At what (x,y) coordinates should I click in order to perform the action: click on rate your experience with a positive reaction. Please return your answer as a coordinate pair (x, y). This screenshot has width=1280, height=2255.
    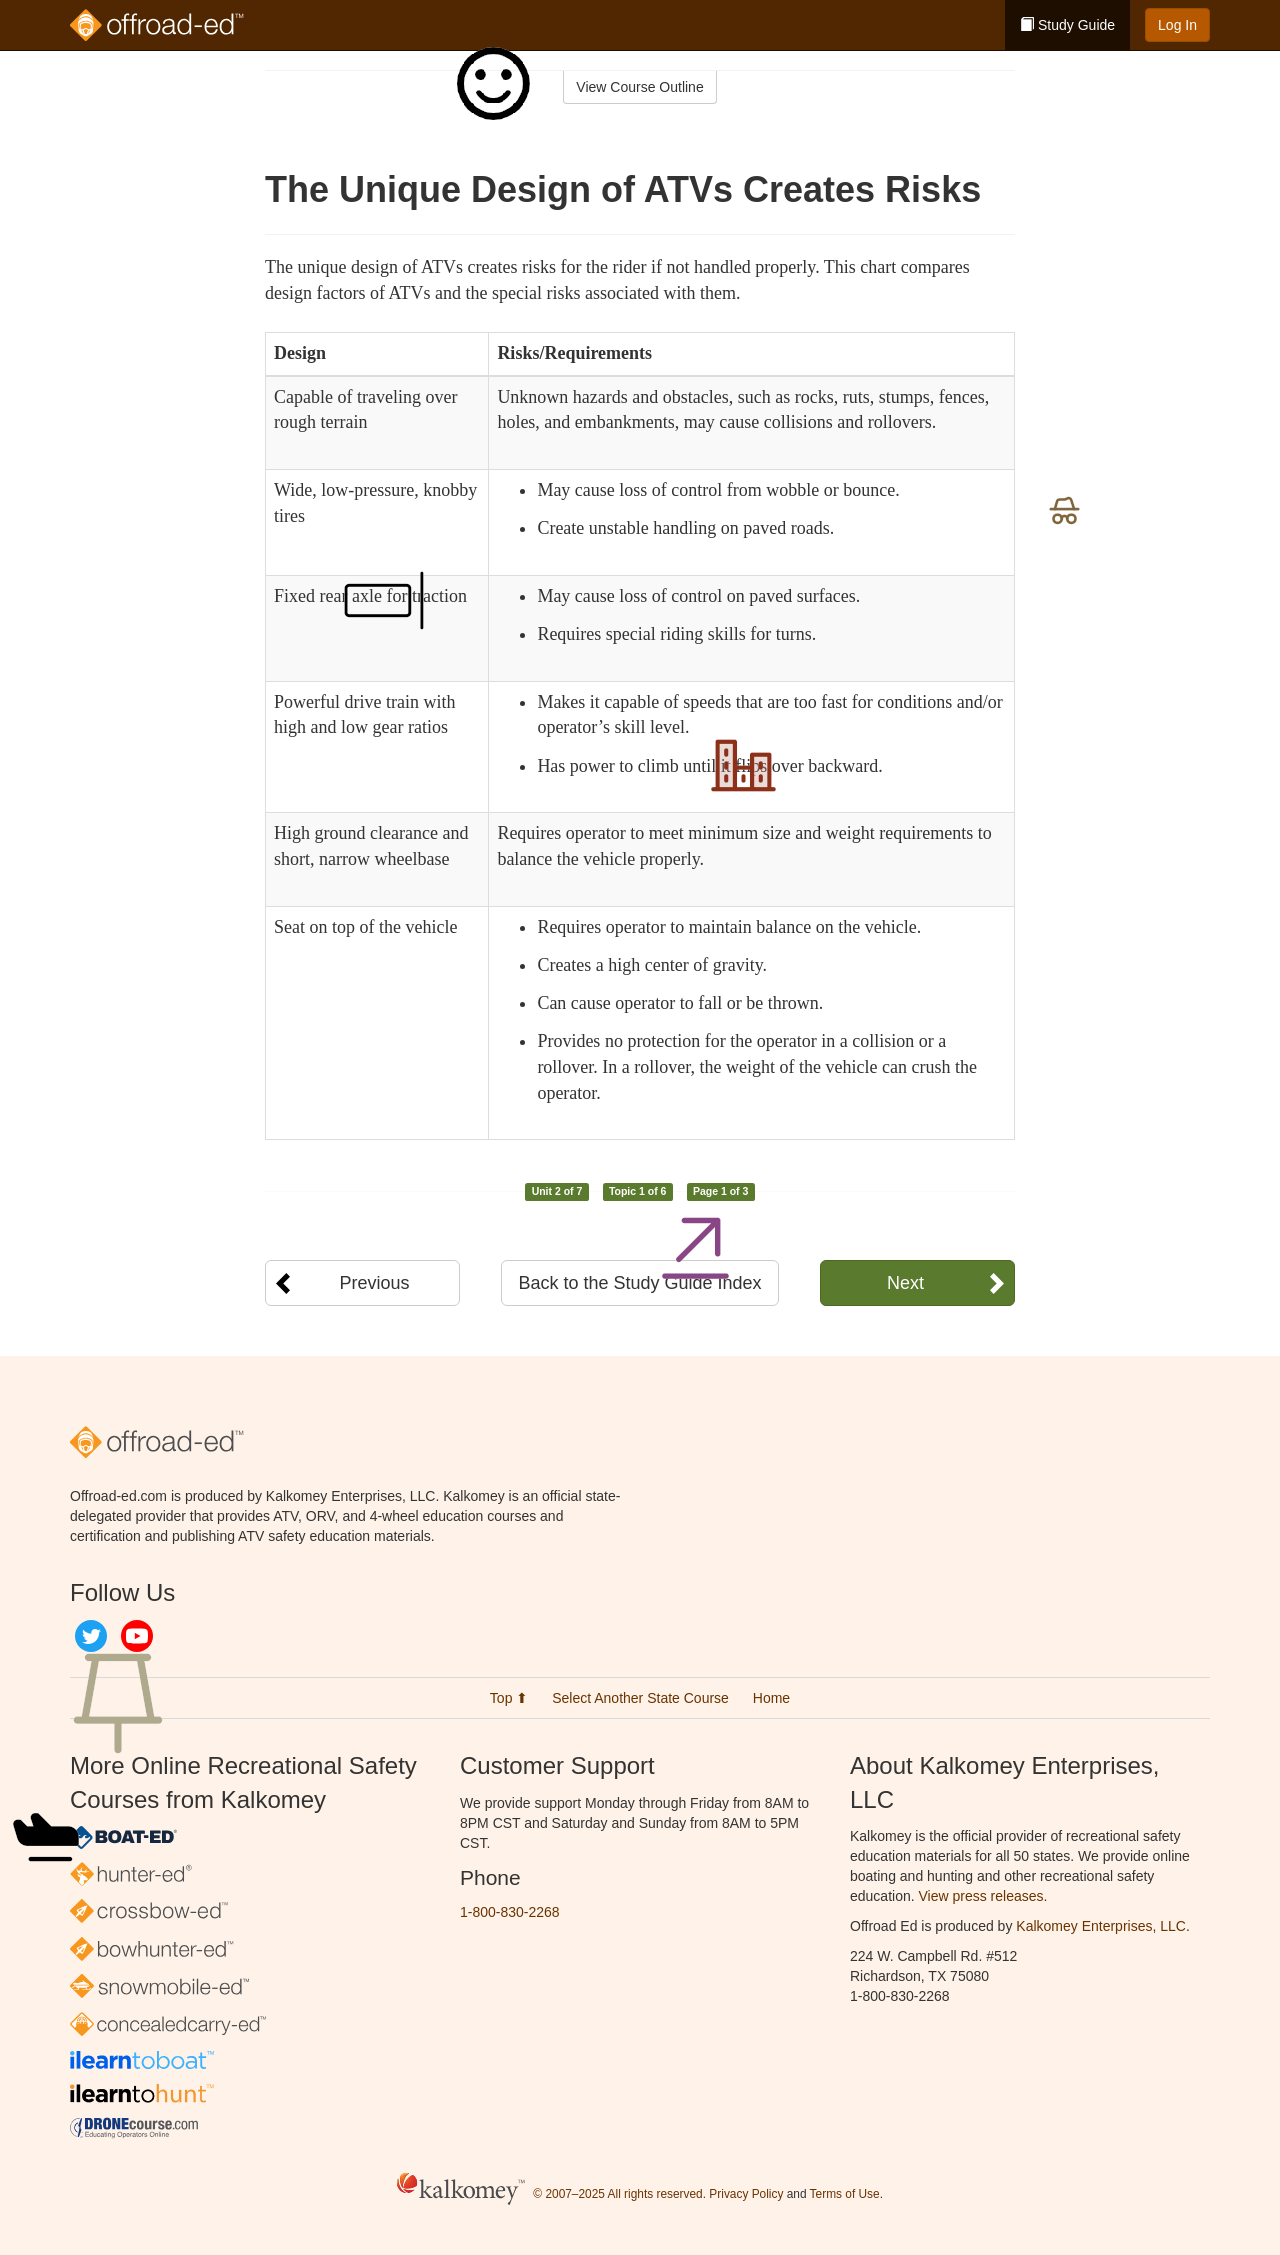
    Looking at the image, I should click on (493, 83).